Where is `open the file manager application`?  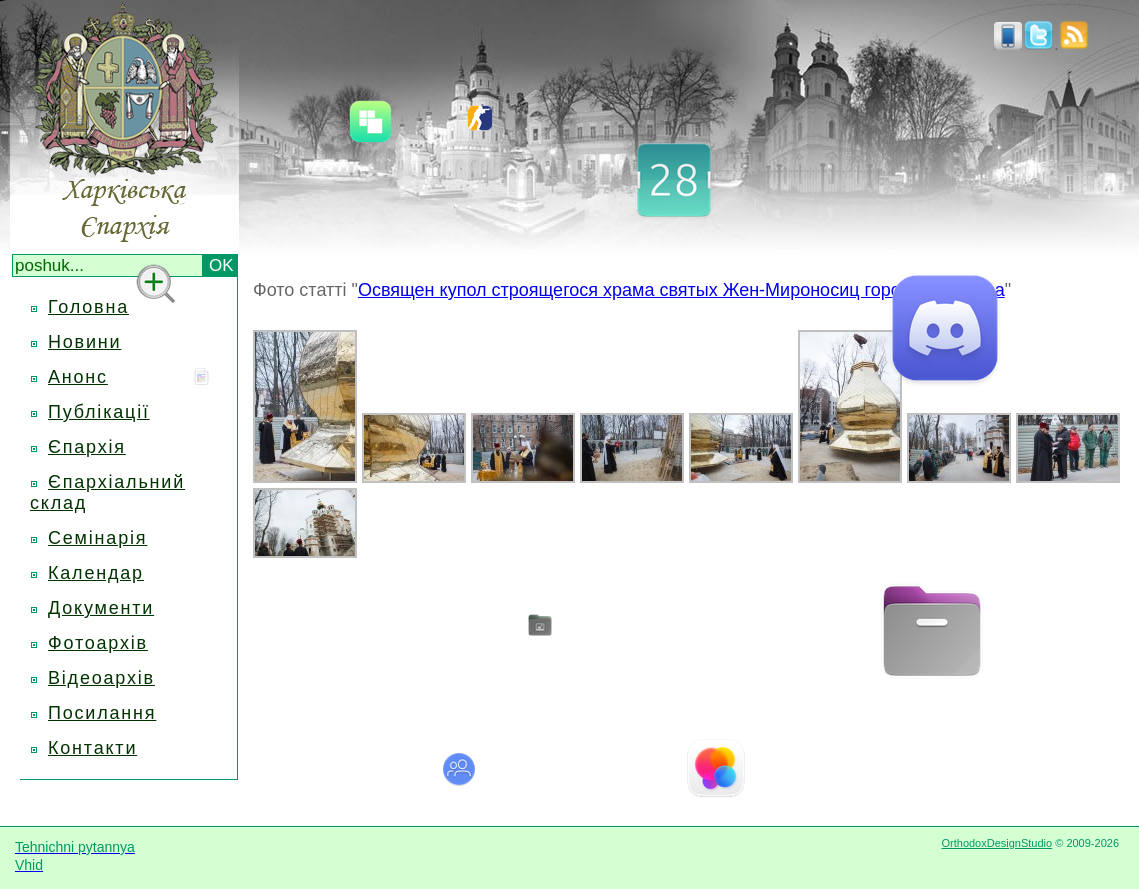
open the file manager application is located at coordinates (932, 631).